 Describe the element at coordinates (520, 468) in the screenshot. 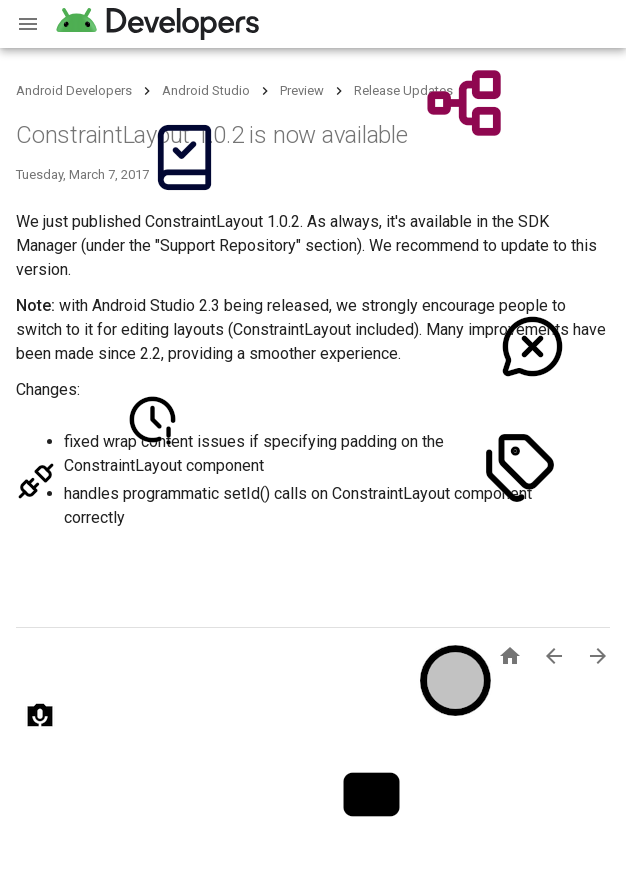

I see `manage tags or labels` at that location.